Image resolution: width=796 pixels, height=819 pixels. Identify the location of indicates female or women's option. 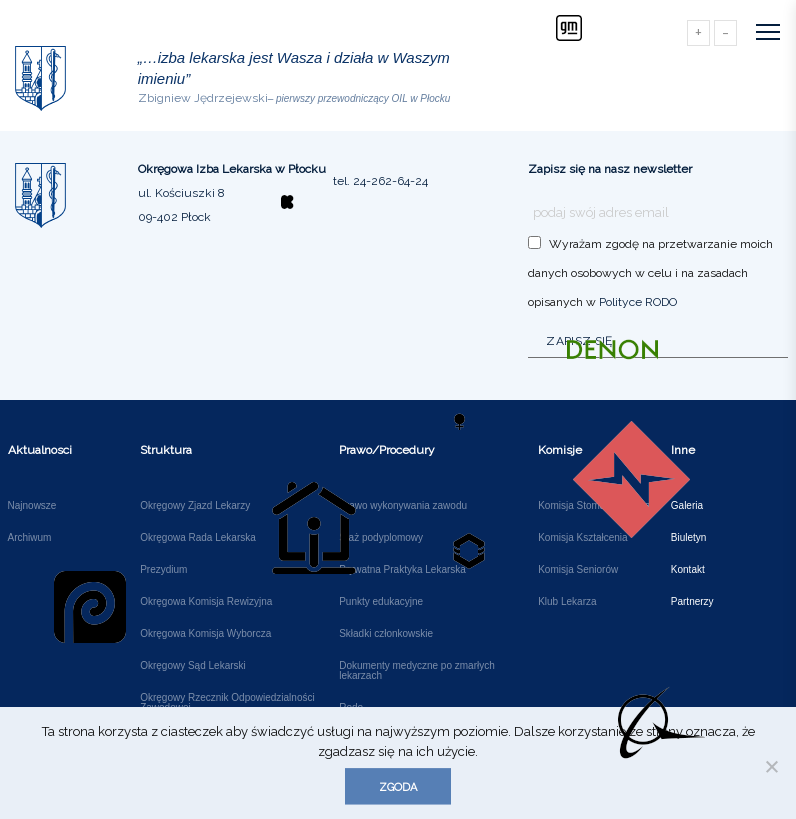
(459, 421).